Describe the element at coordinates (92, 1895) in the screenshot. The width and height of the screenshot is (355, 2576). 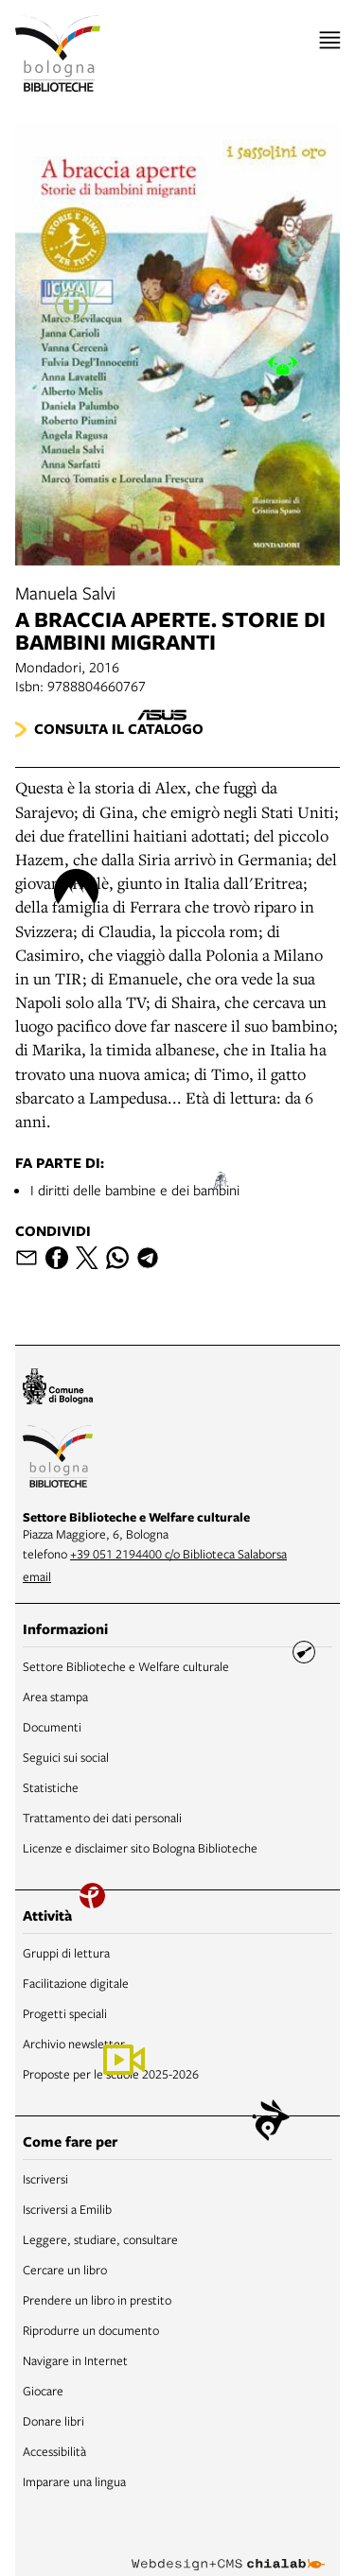
I see `open pixlr photo editing app` at that location.